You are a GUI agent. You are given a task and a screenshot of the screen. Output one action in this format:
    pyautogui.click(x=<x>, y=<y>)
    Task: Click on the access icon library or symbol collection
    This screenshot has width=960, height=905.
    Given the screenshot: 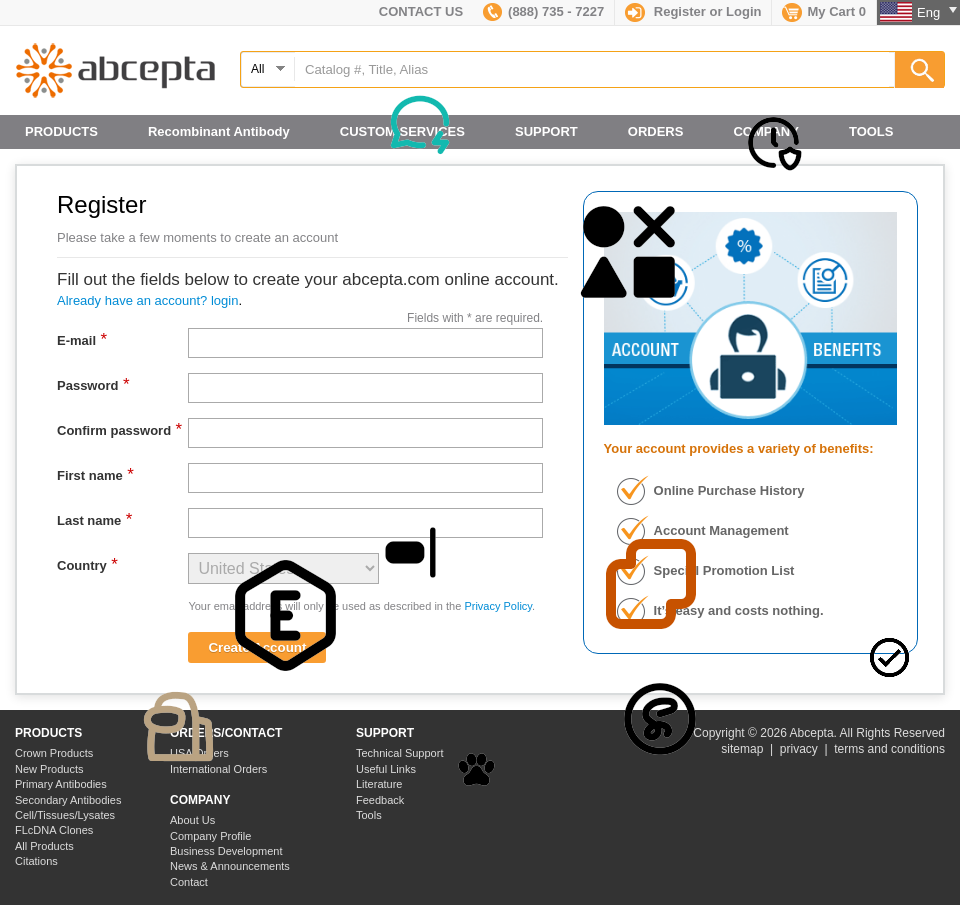 What is the action you would take?
    pyautogui.click(x=629, y=252)
    